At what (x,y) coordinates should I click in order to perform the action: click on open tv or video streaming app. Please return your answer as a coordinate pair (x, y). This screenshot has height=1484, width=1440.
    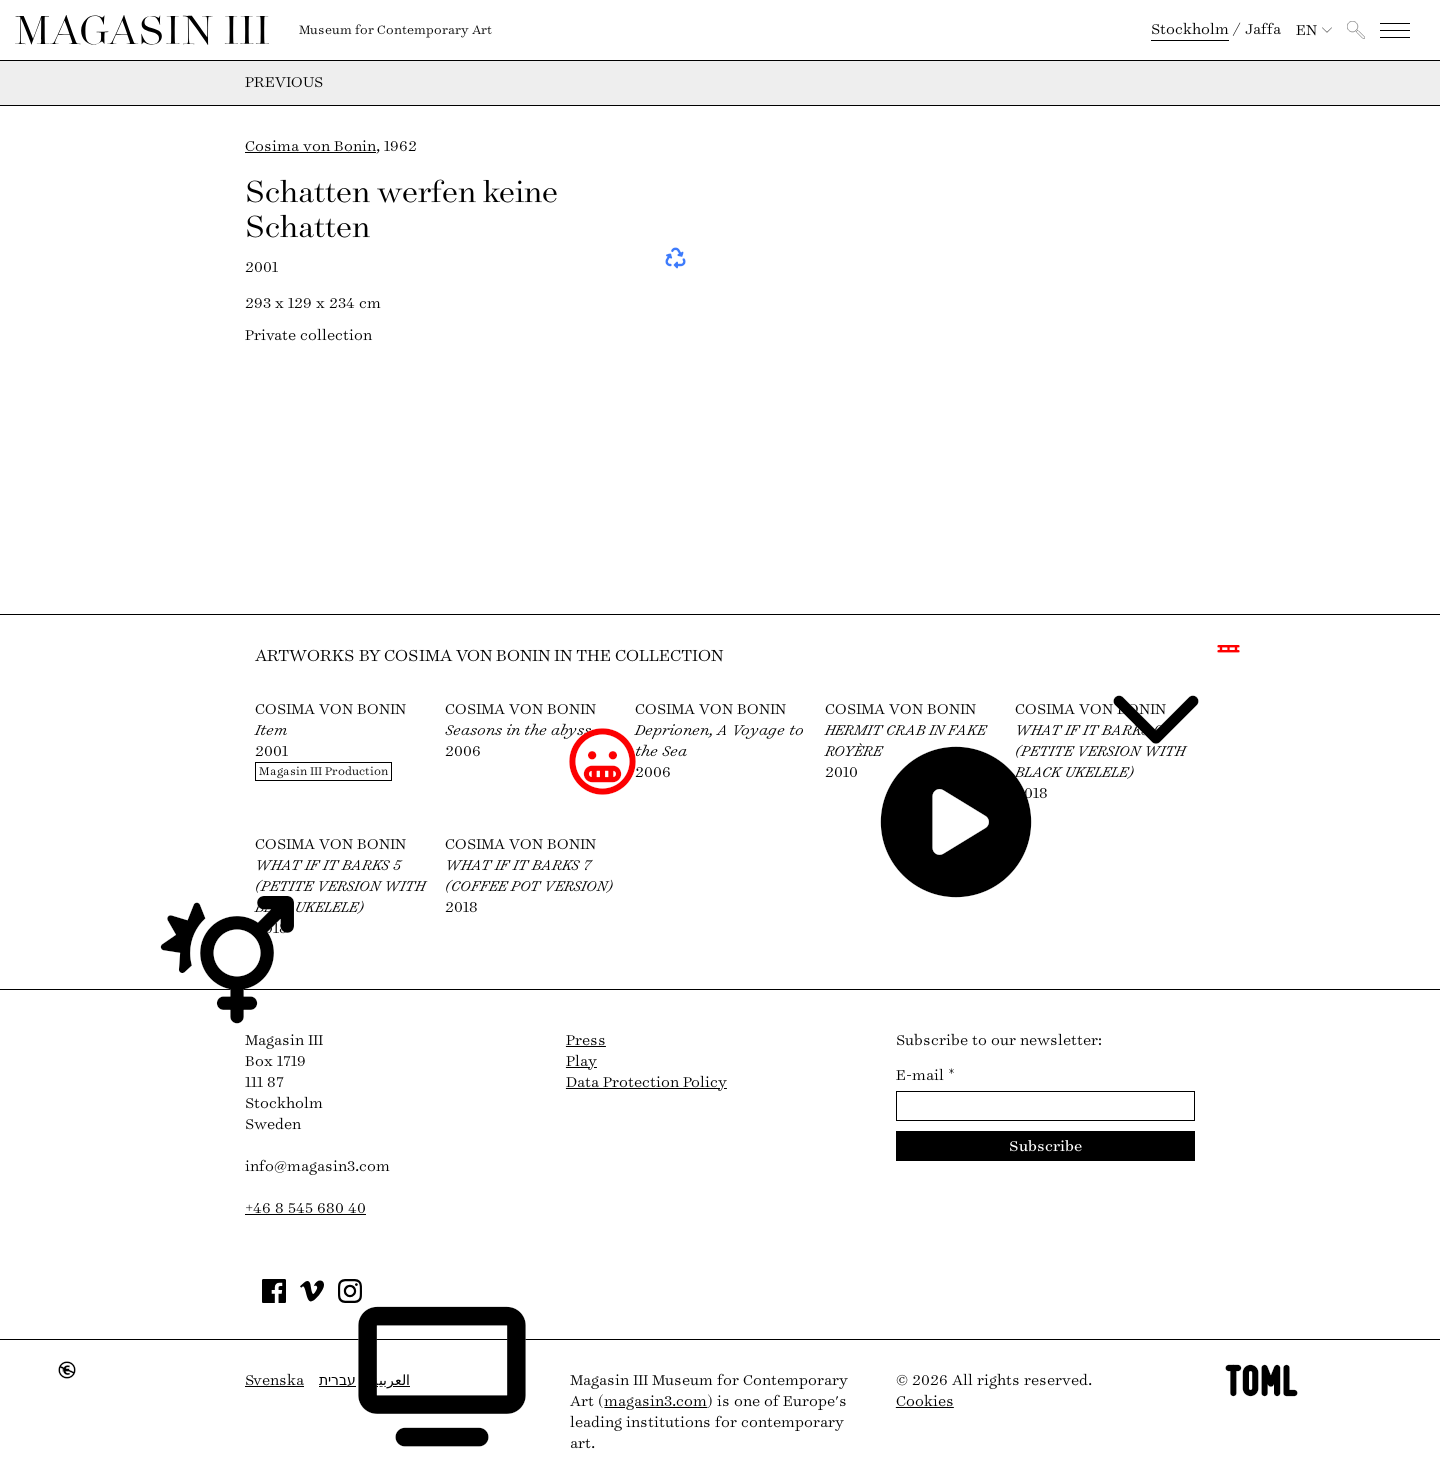
    Looking at the image, I should click on (442, 1372).